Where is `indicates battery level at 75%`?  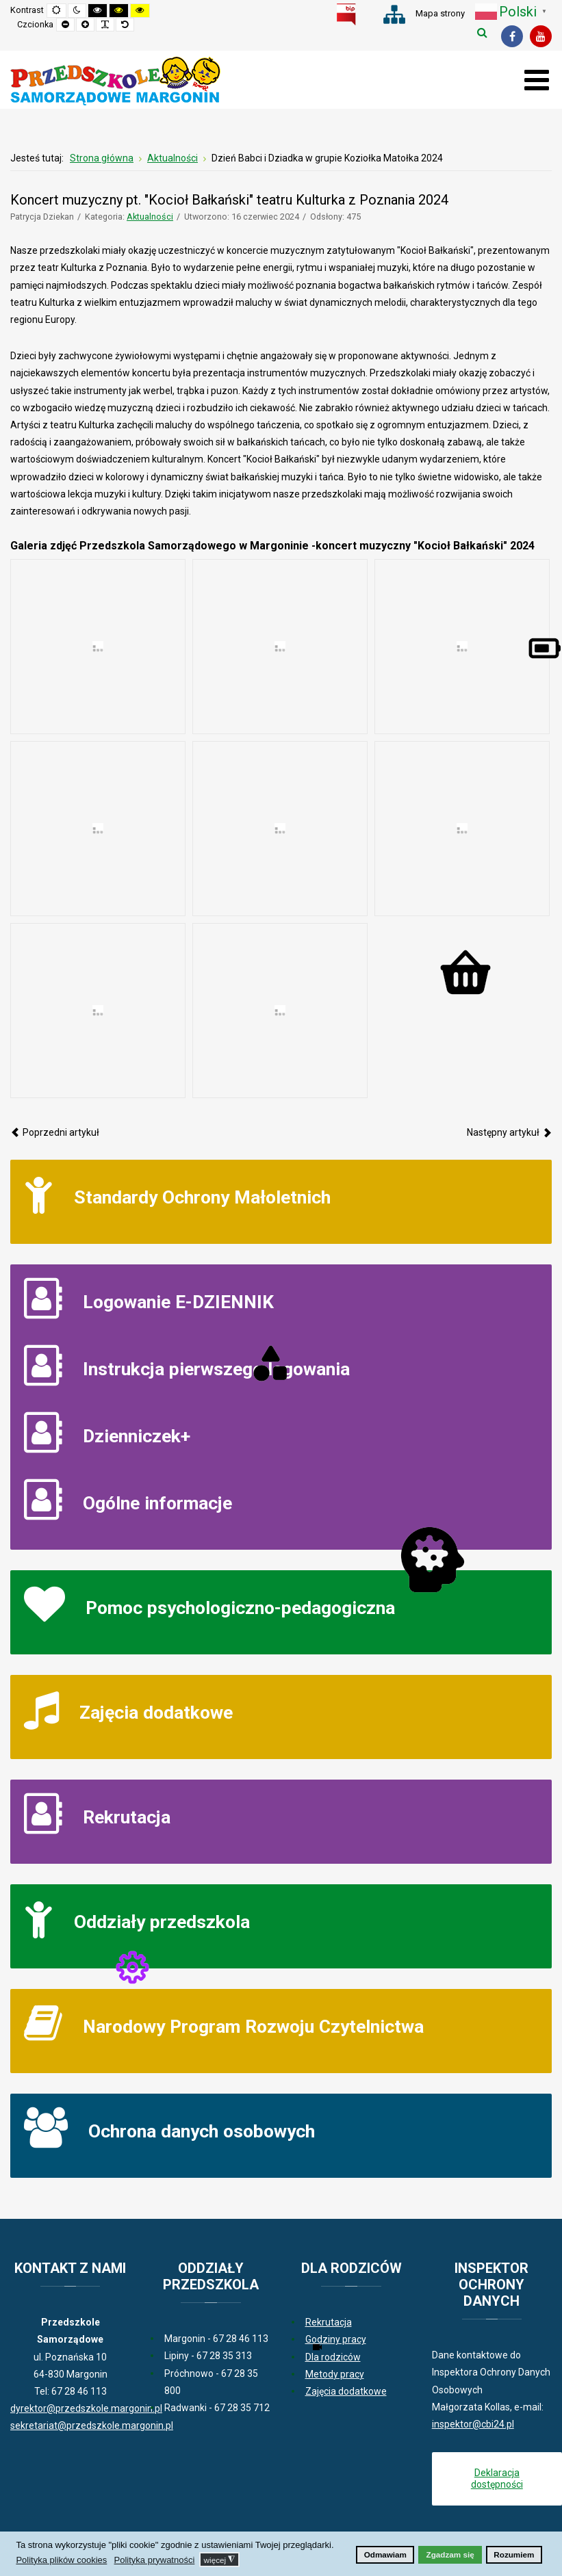 indicates battery level at 75% is located at coordinates (544, 648).